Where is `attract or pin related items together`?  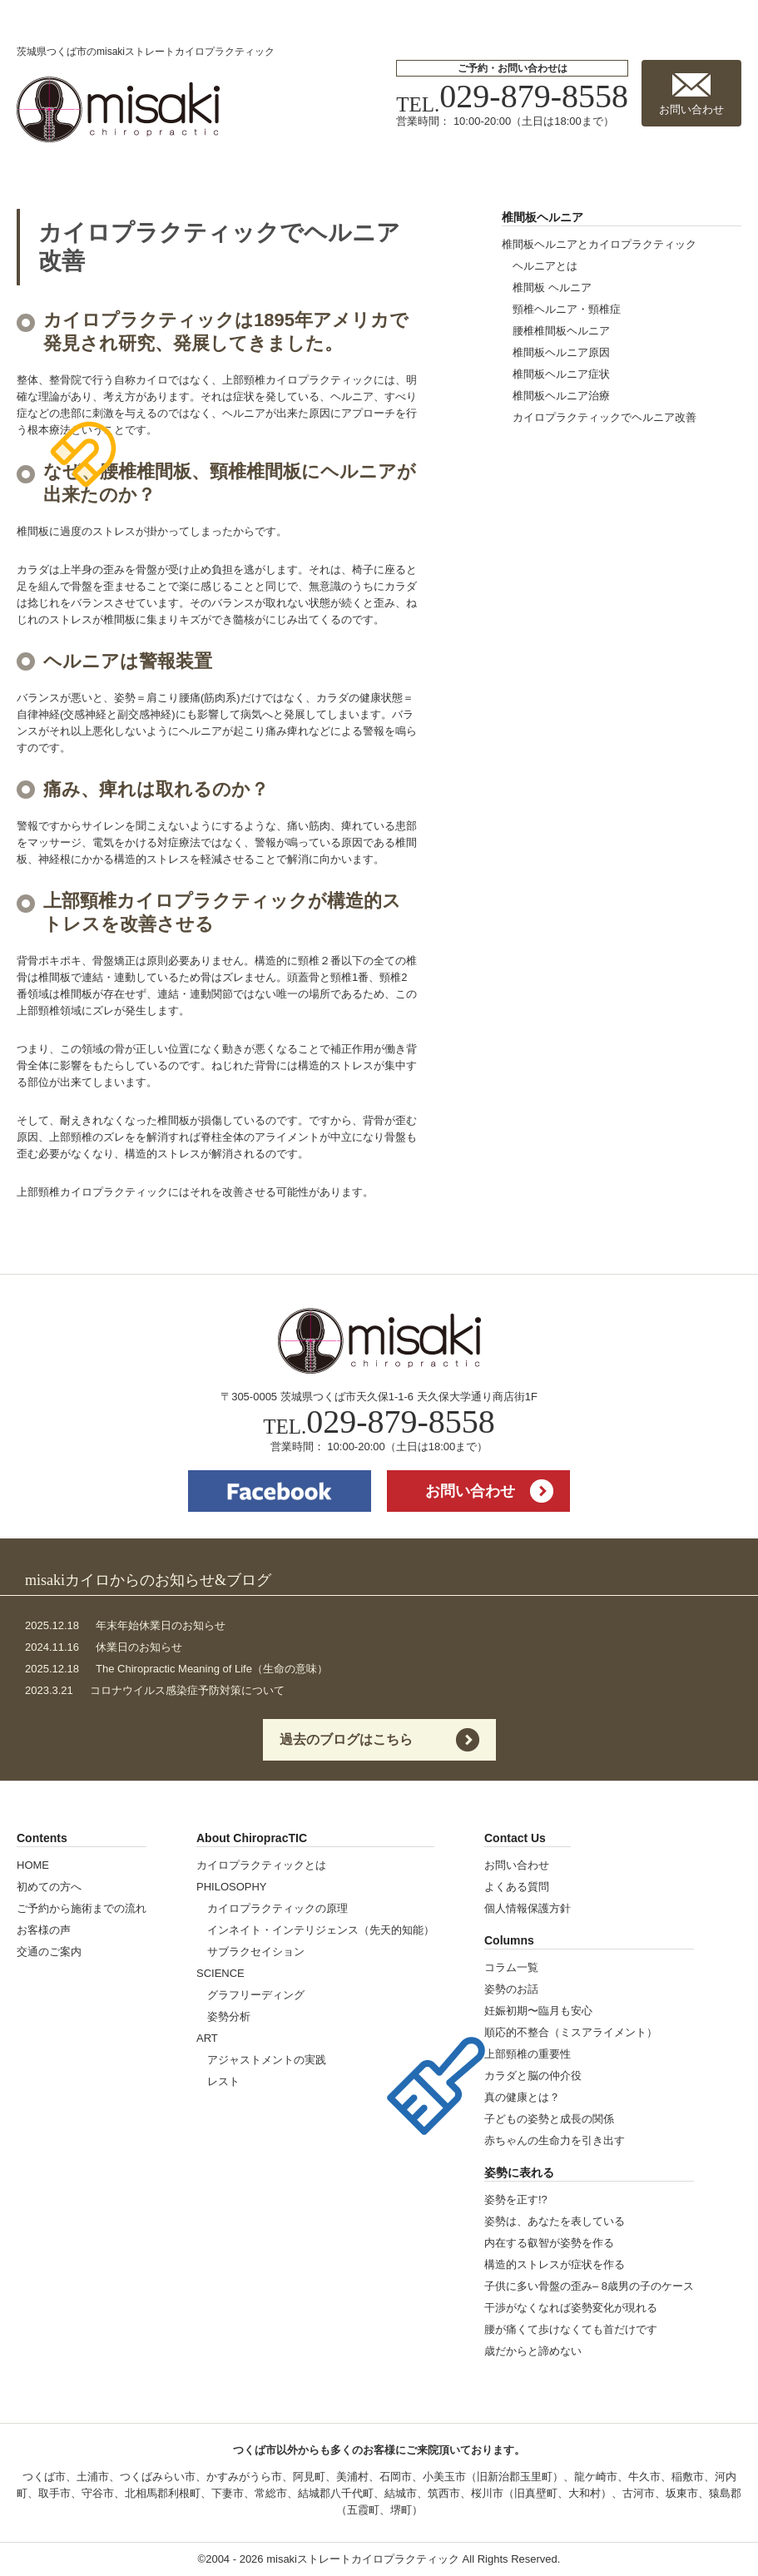 attract or pin related items together is located at coordinates (84, 453).